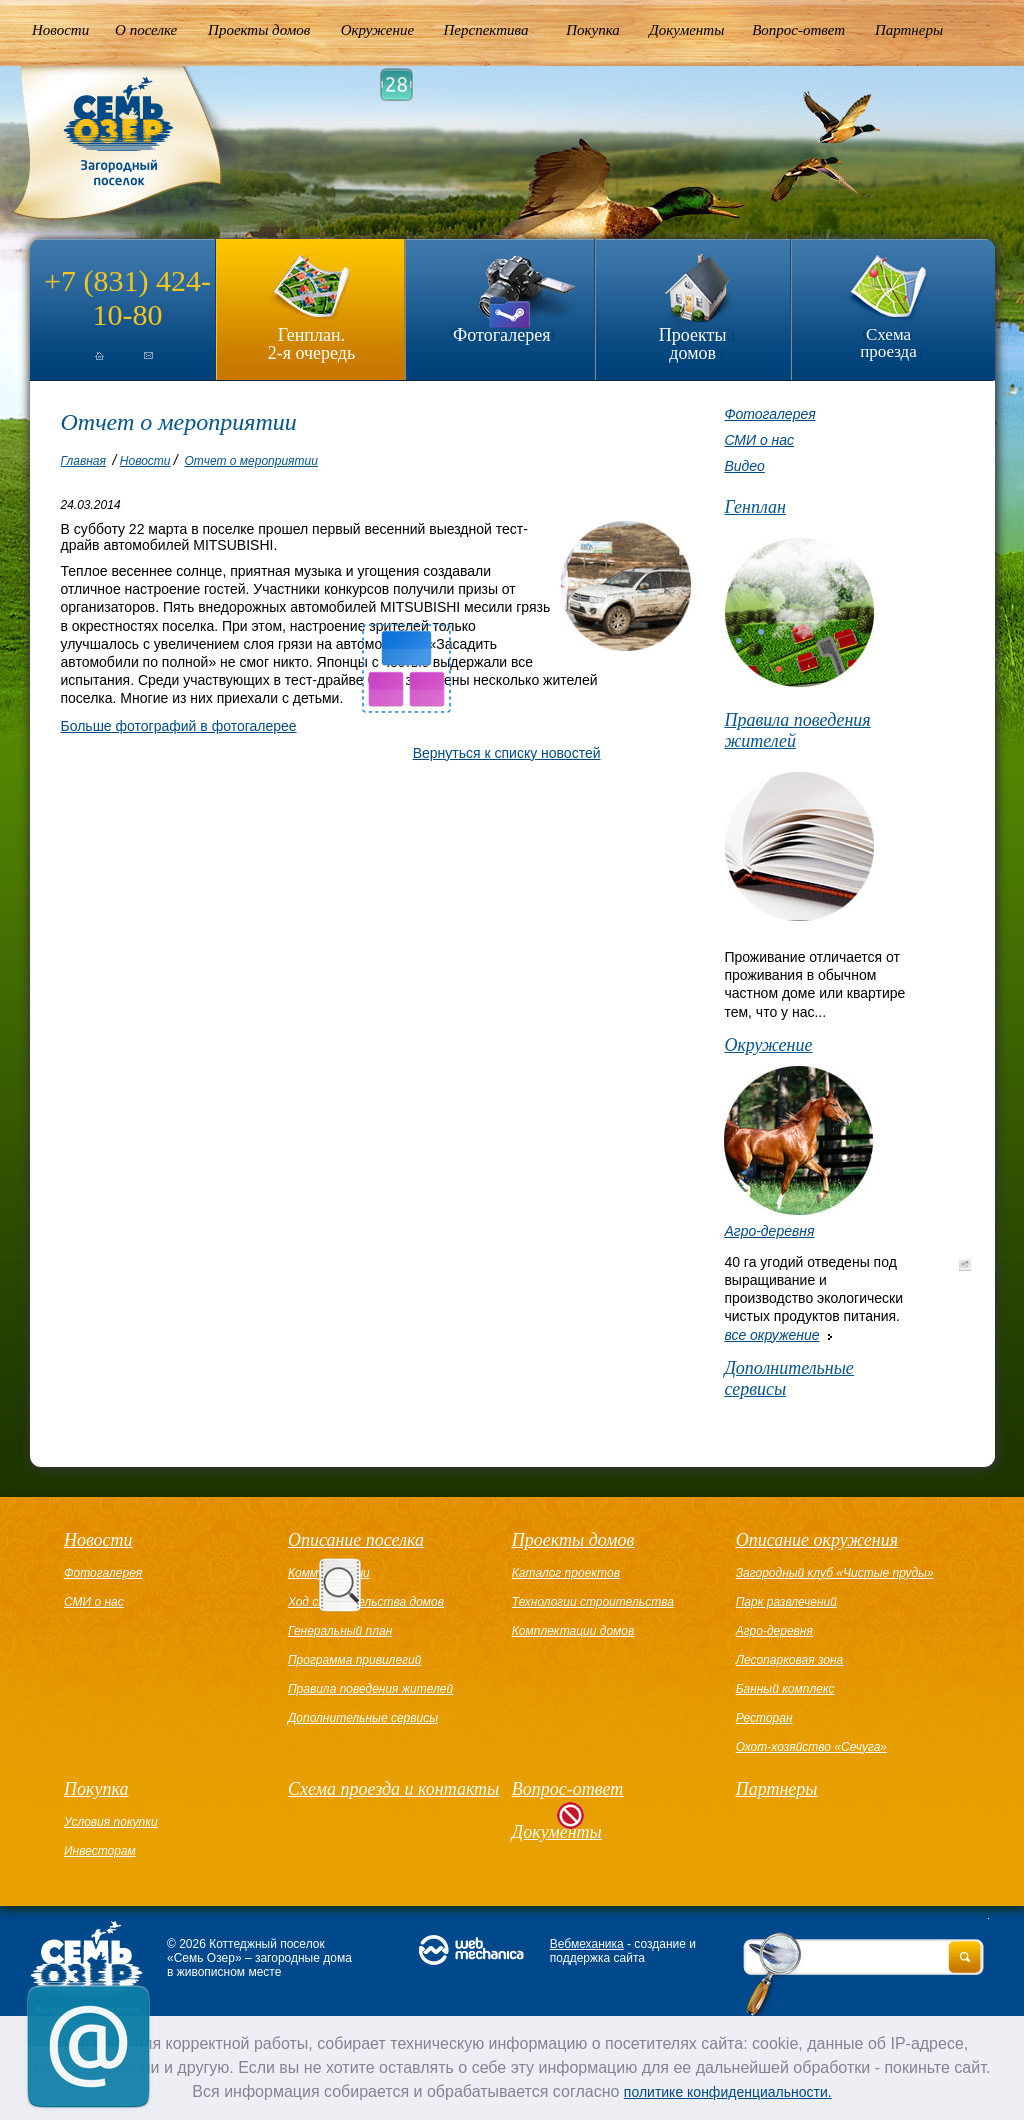 This screenshot has width=1024, height=2120. I want to click on select all items in the current view, so click(406, 668).